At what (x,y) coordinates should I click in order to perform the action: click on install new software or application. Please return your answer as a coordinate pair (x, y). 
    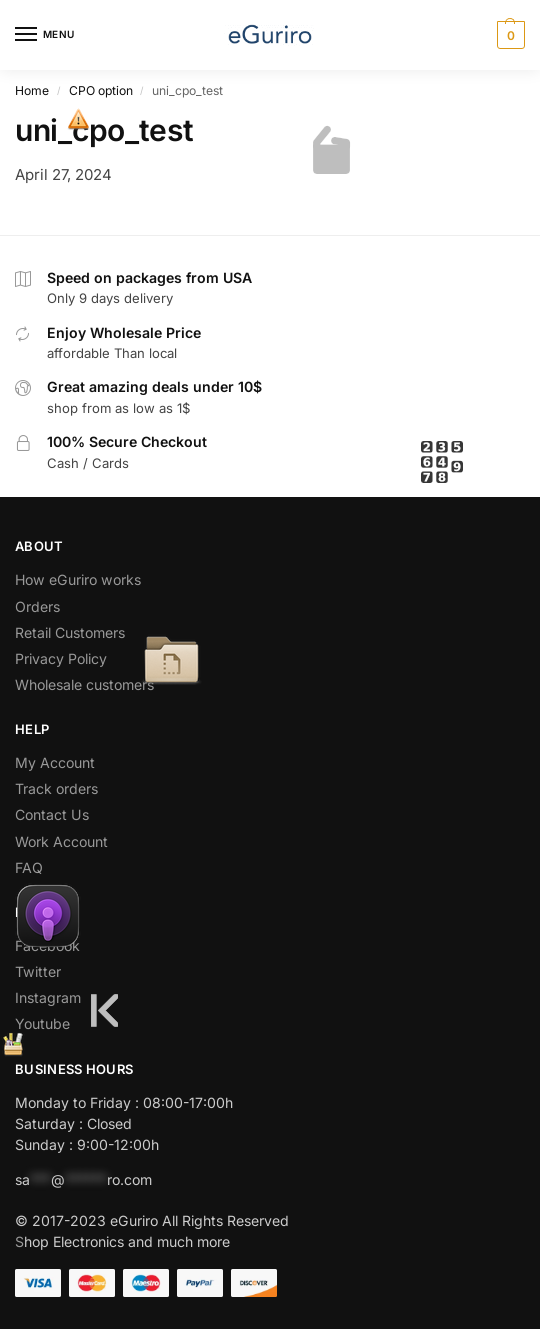
    Looking at the image, I should click on (331, 144).